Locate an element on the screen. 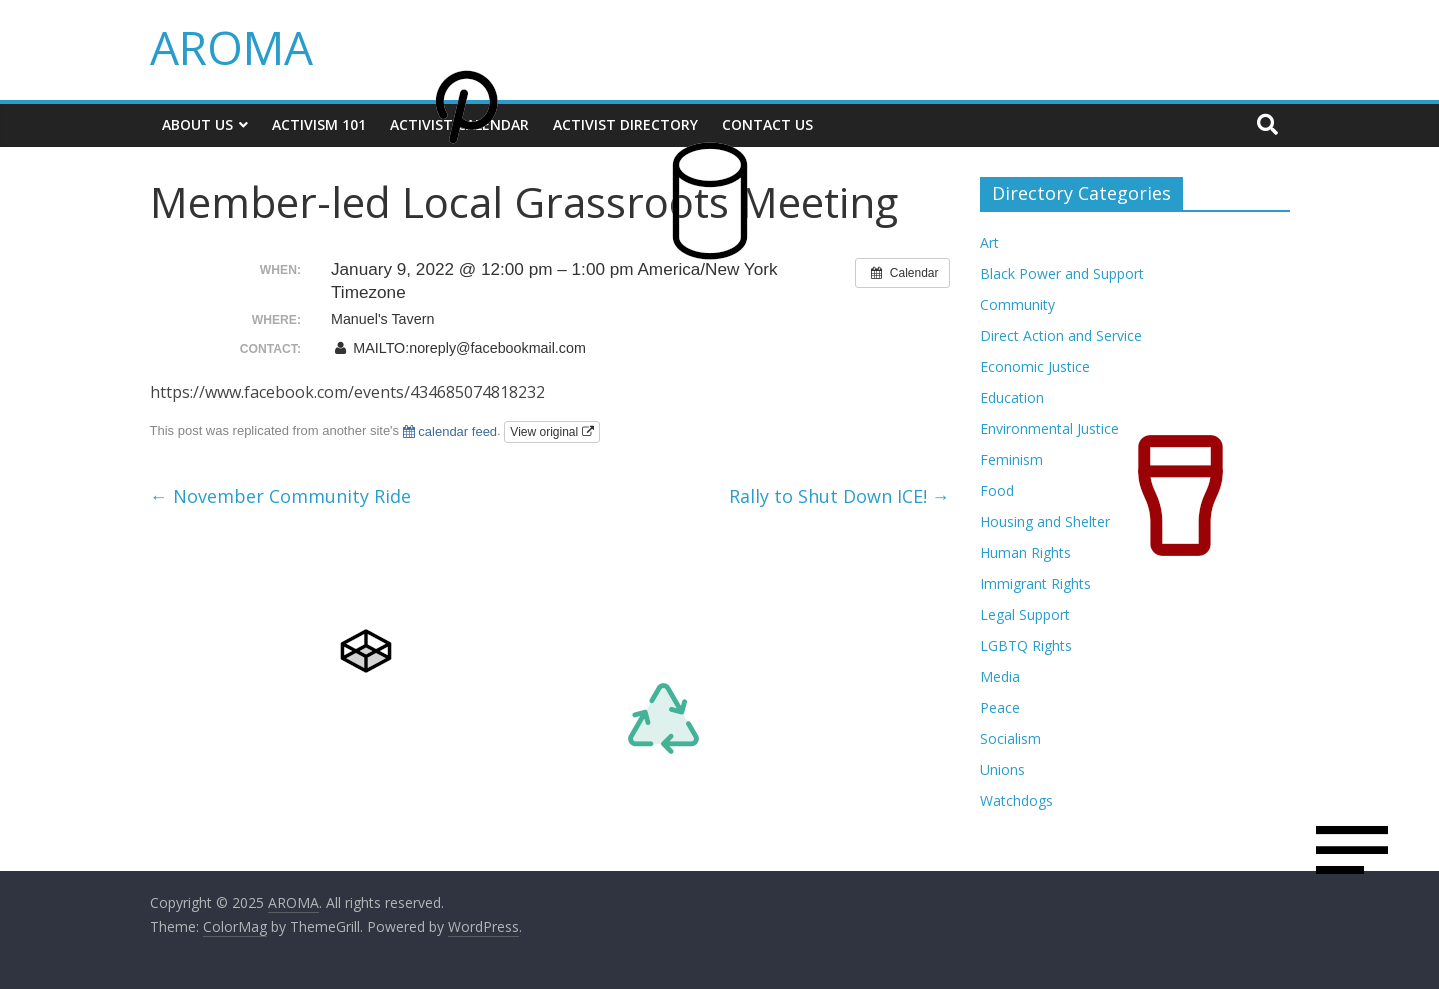 The image size is (1439, 989). recycle or move item to trash is located at coordinates (663, 718).